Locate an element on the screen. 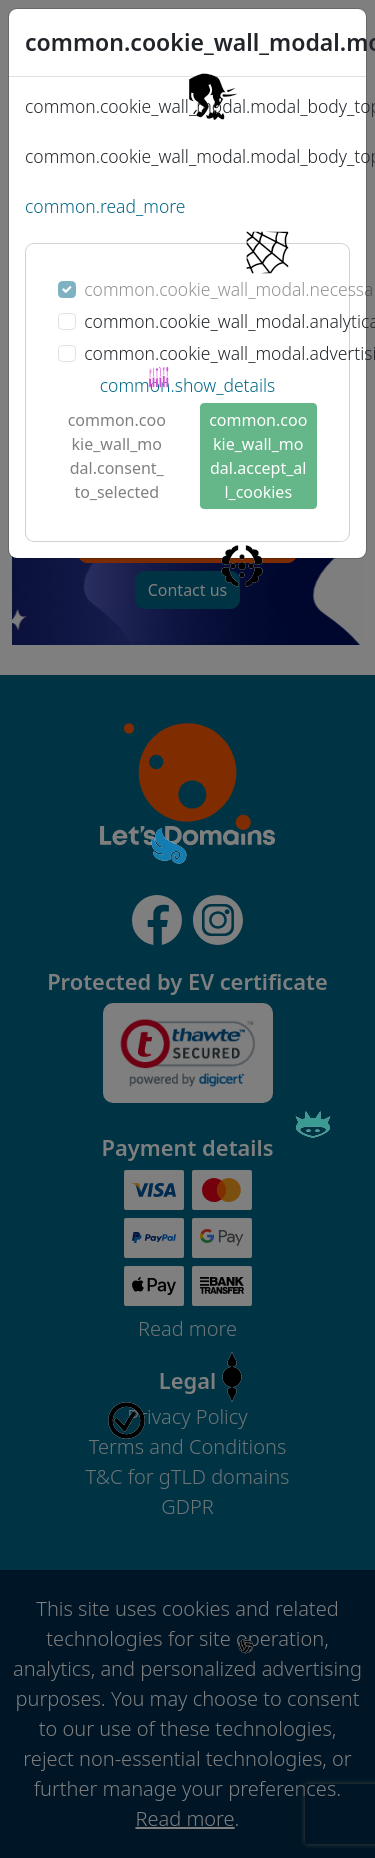 The height and width of the screenshot is (1858, 375). access hive or colony management features is located at coordinates (242, 566).